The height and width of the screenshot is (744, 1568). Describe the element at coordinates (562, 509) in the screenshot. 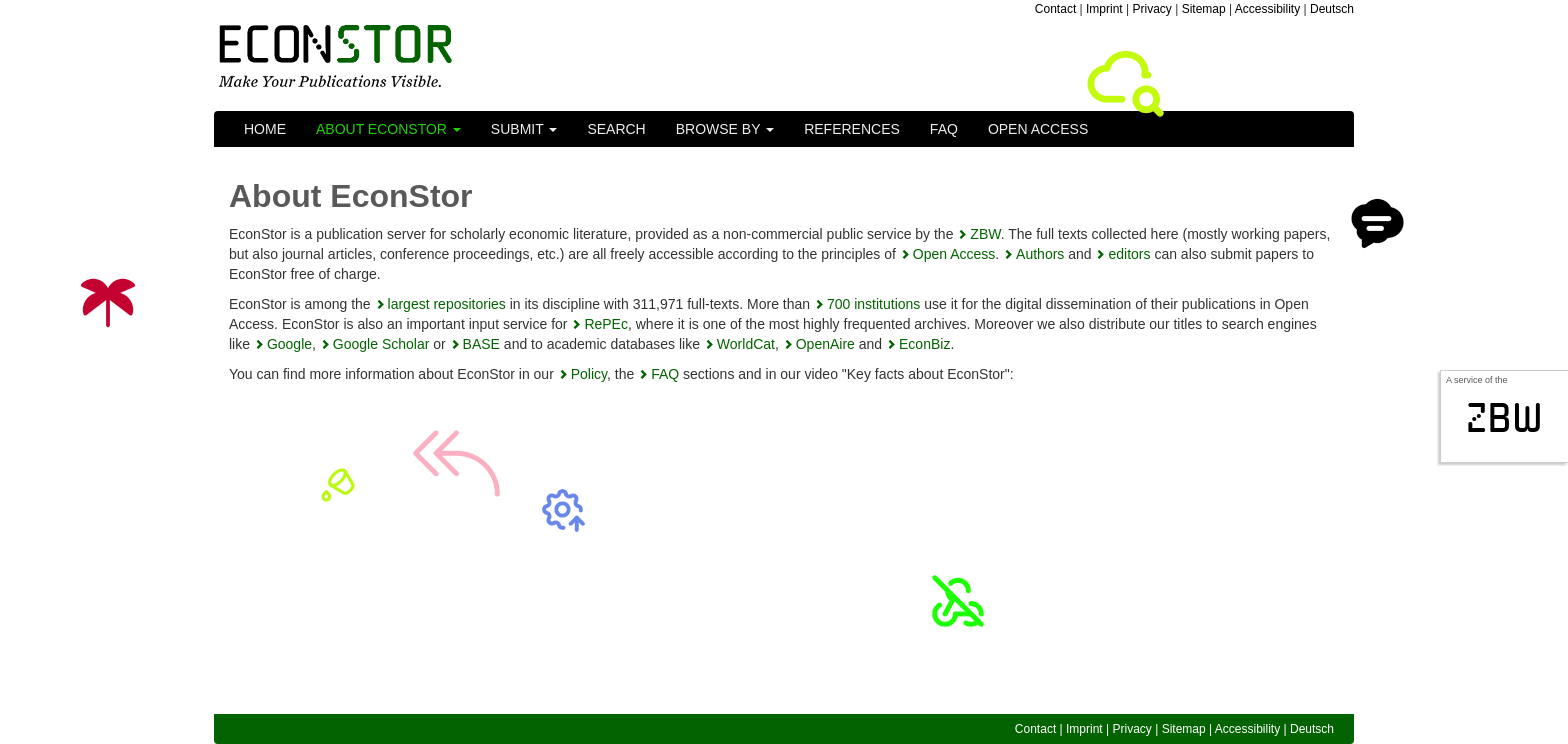

I see `upgrade or update settings` at that location.